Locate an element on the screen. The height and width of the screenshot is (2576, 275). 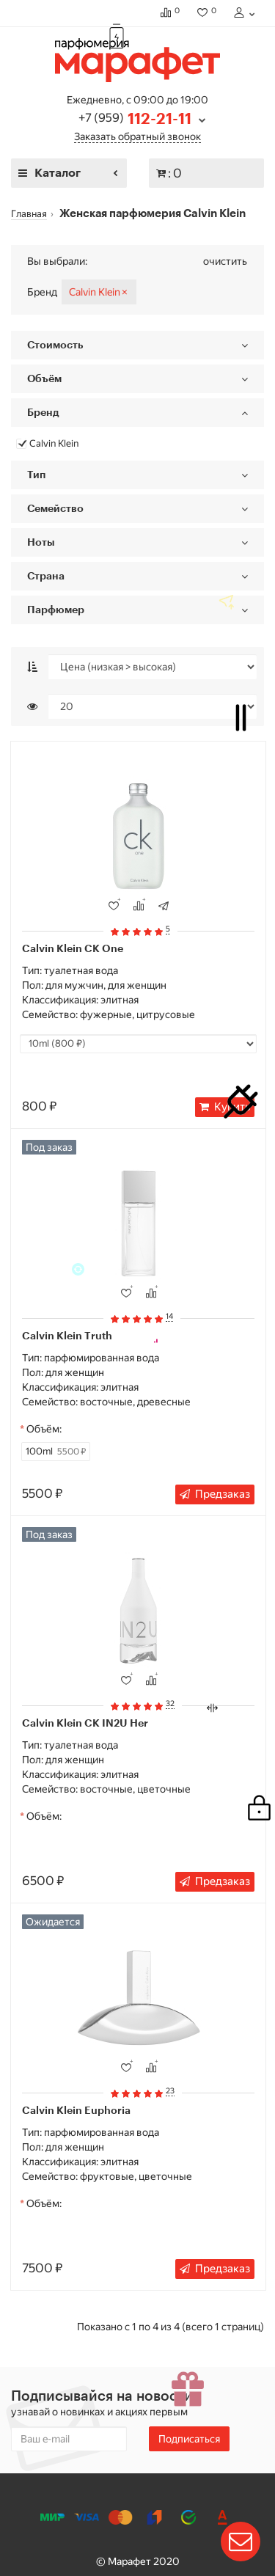
access gifts or rewards is located at coordinates (188, 2389).